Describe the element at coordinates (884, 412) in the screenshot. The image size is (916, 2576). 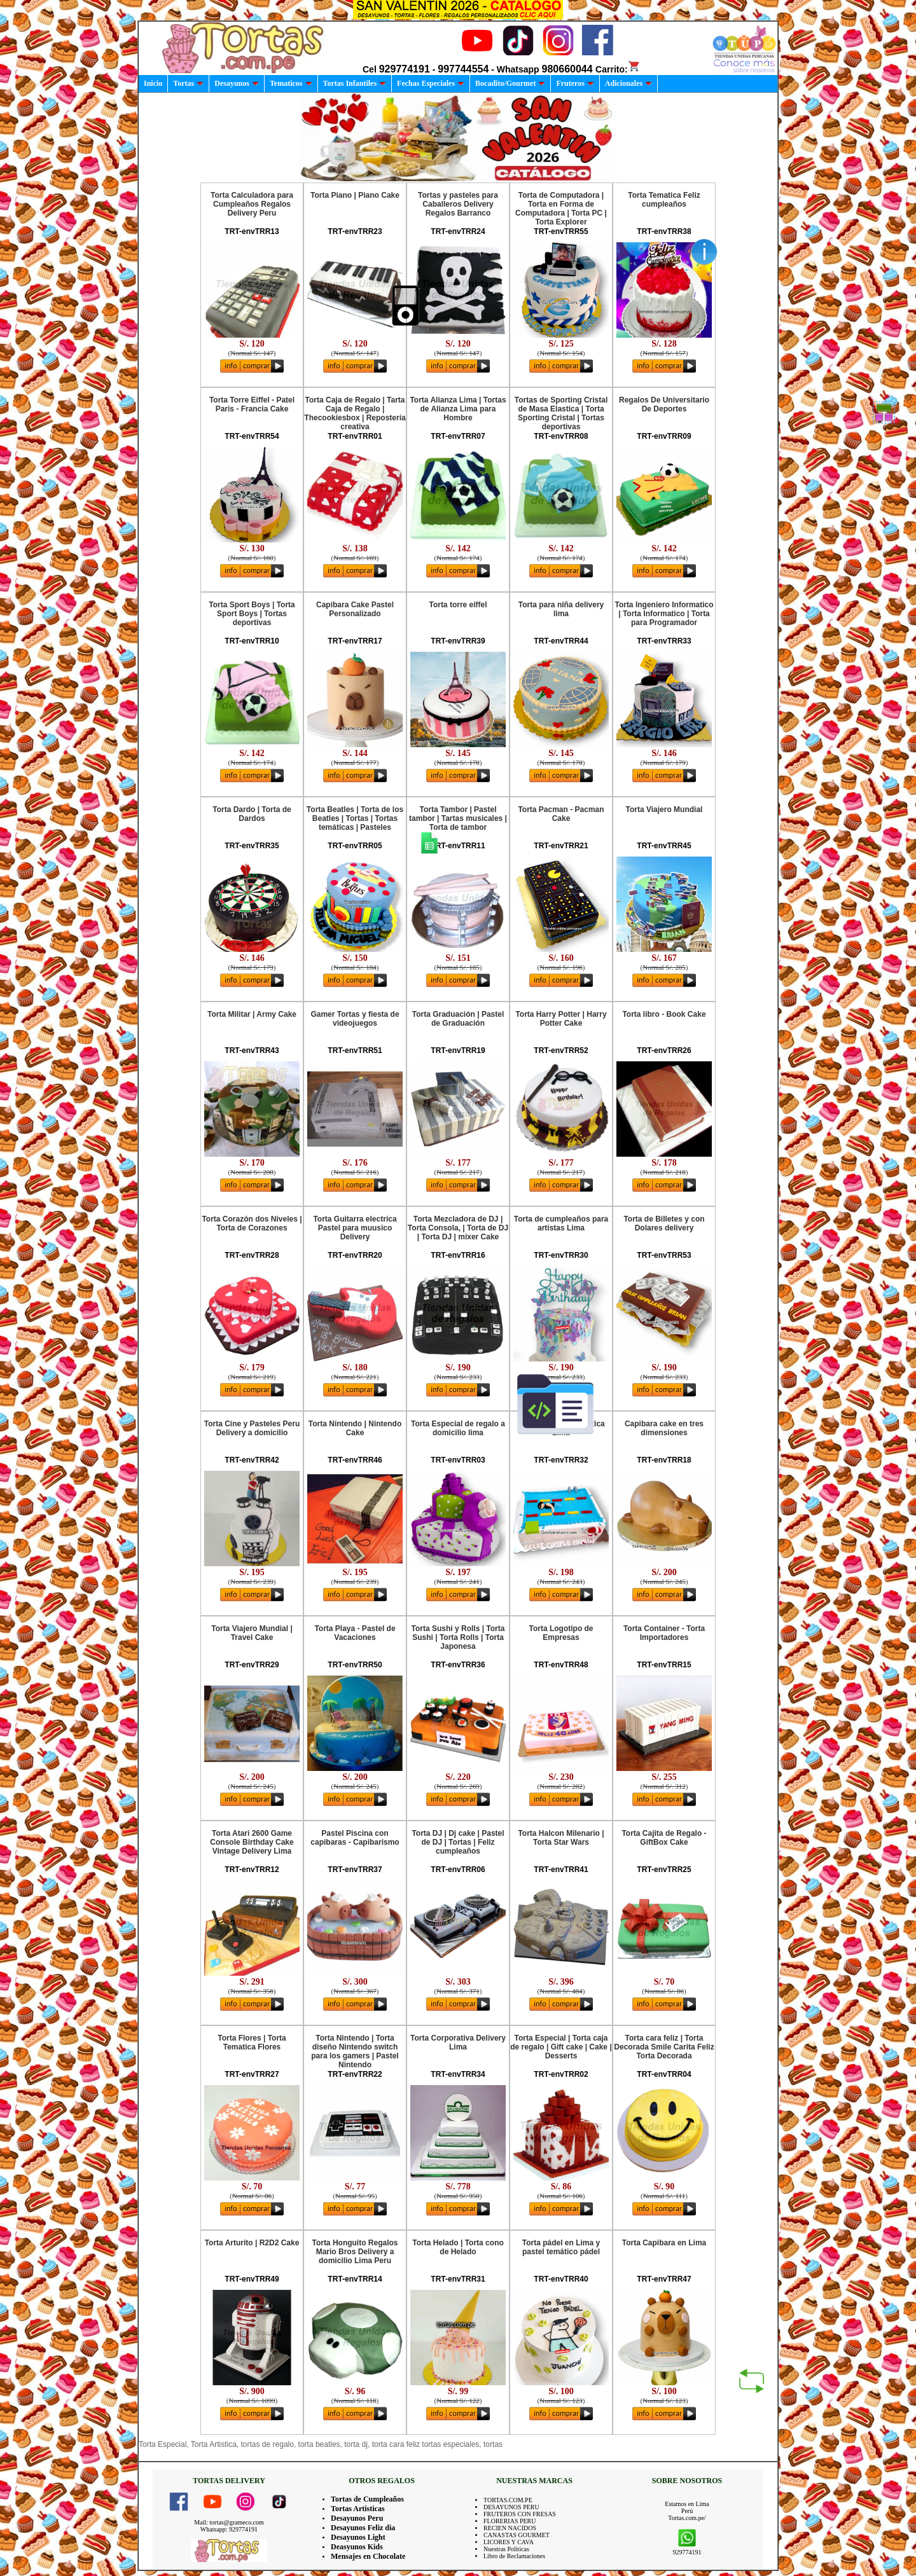
I see `select all items in the current view` at that location.